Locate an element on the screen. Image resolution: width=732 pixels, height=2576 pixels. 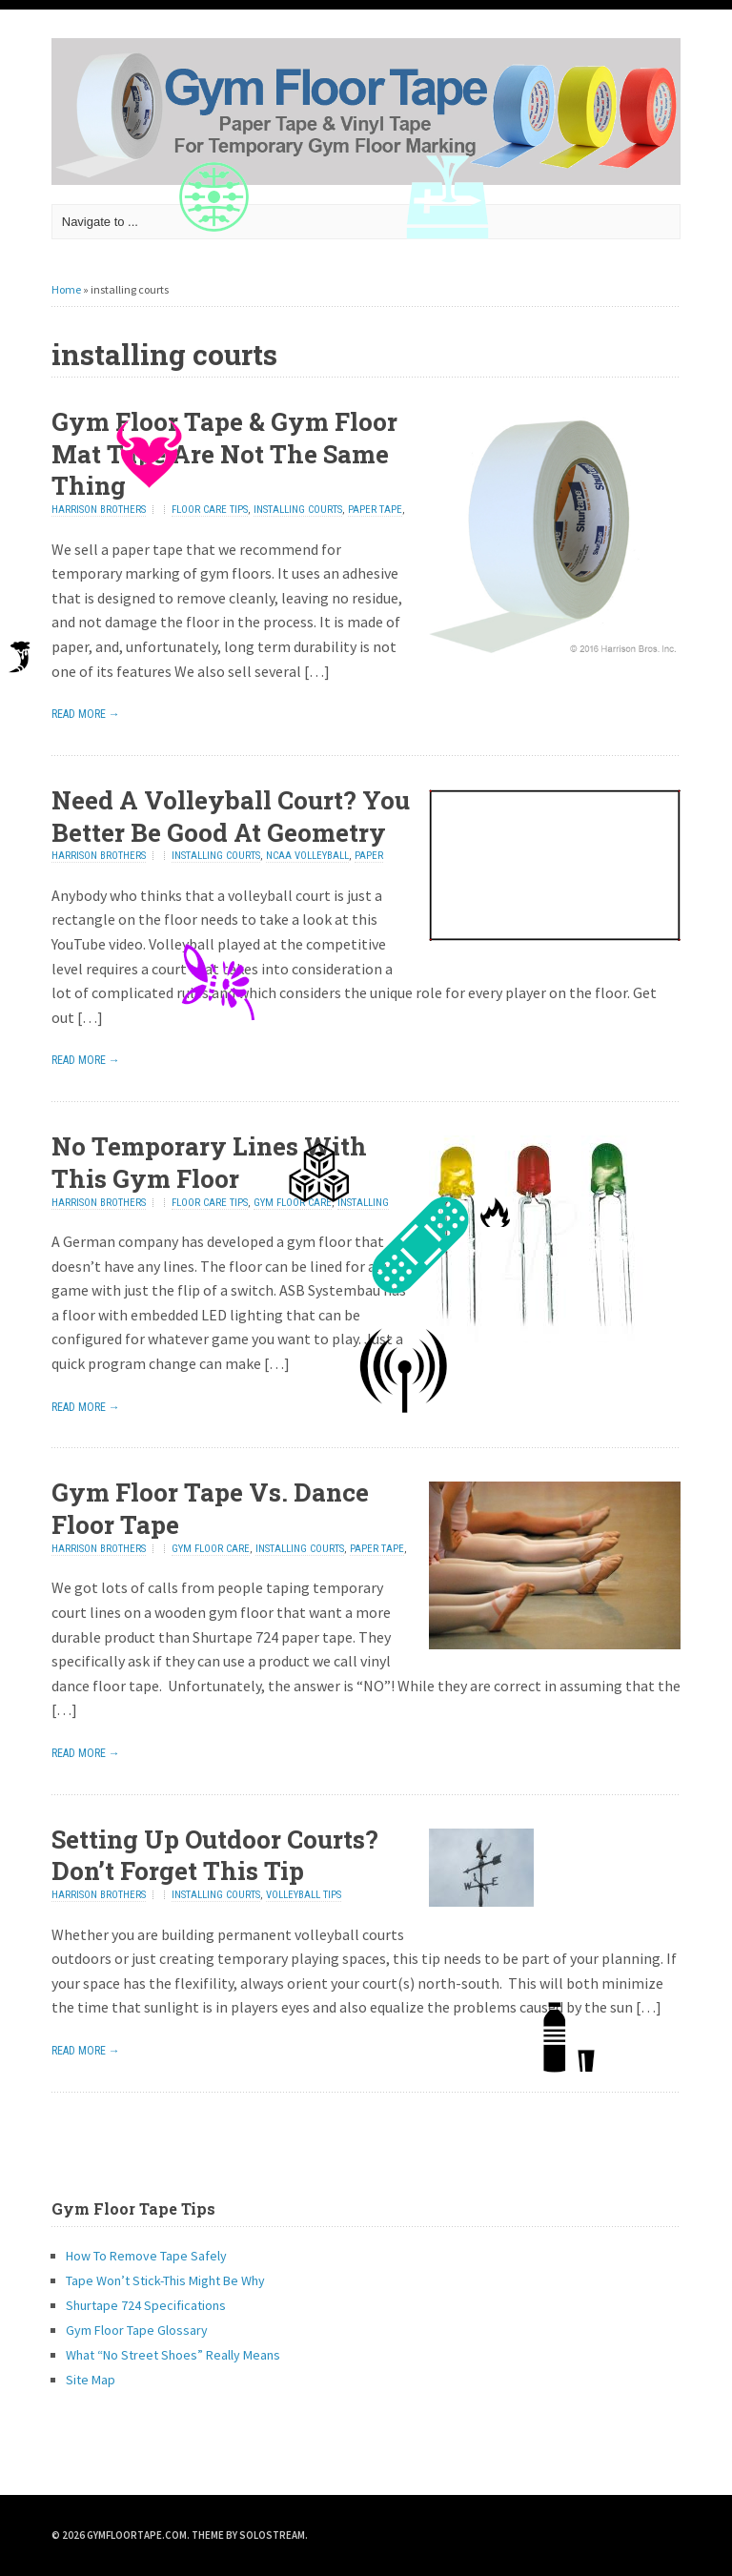
indicates a villain or antagonist character with romantic themes is located at coordinates (149, 453).